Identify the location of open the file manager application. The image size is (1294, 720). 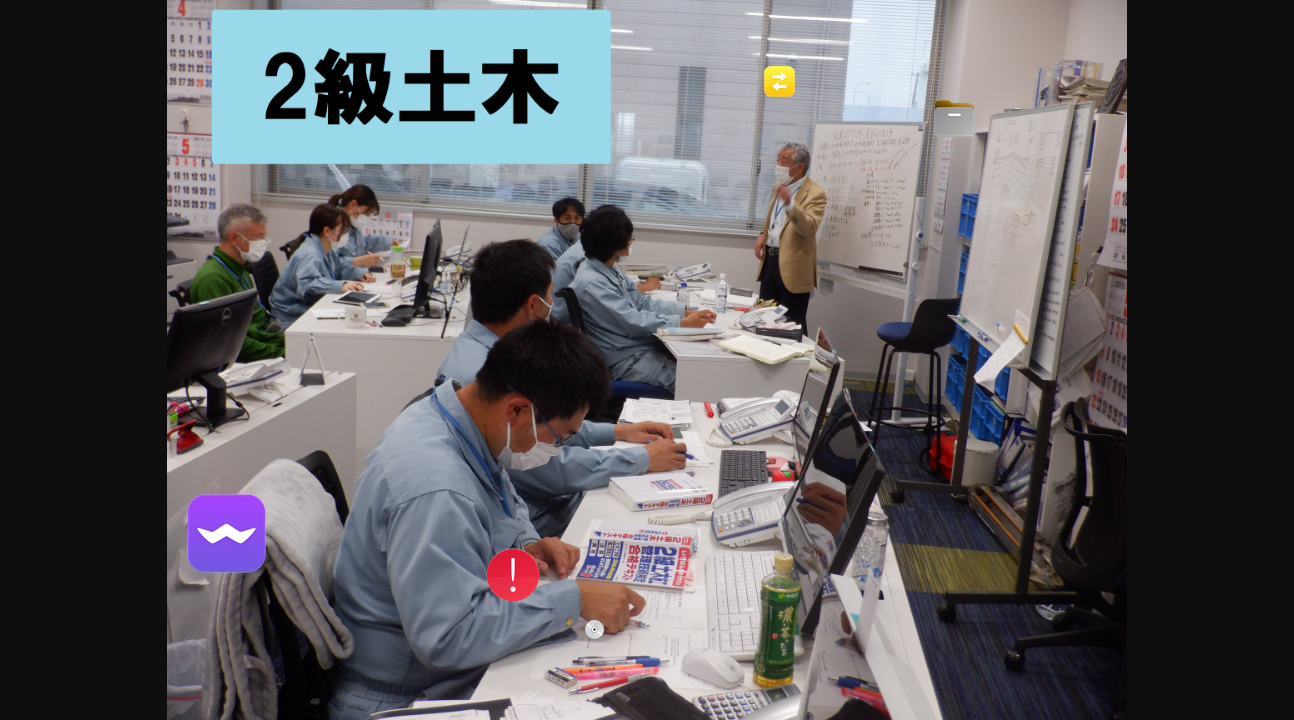
(954, 118).